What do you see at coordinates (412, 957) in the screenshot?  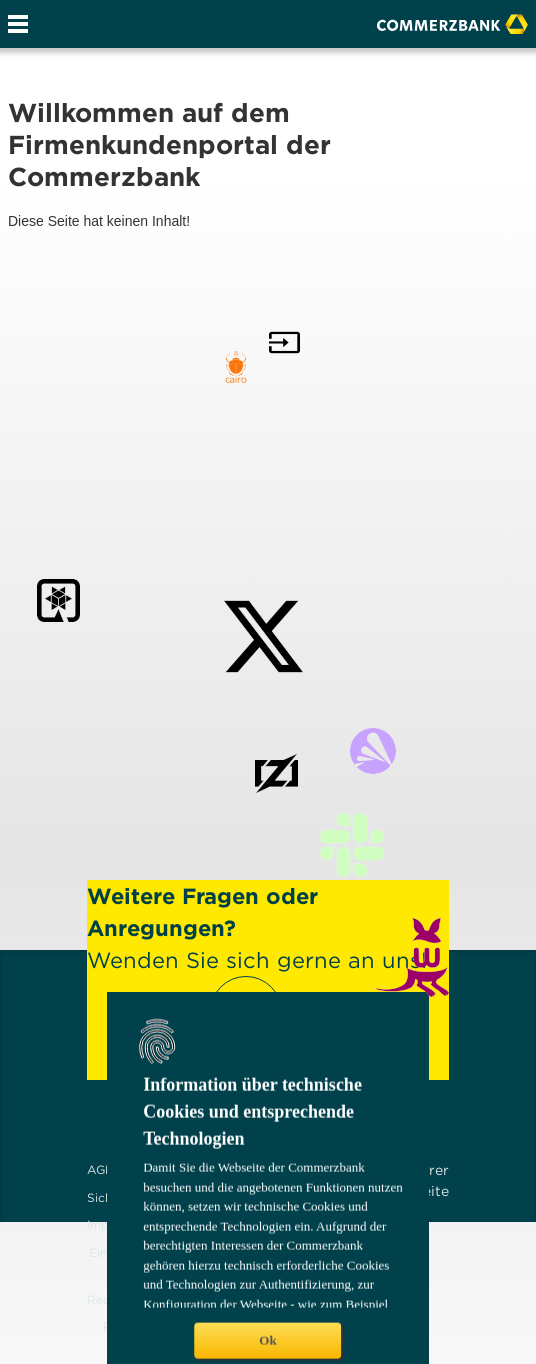 I see `open wallabag read-it-later app` at bounding box center [412, 957].